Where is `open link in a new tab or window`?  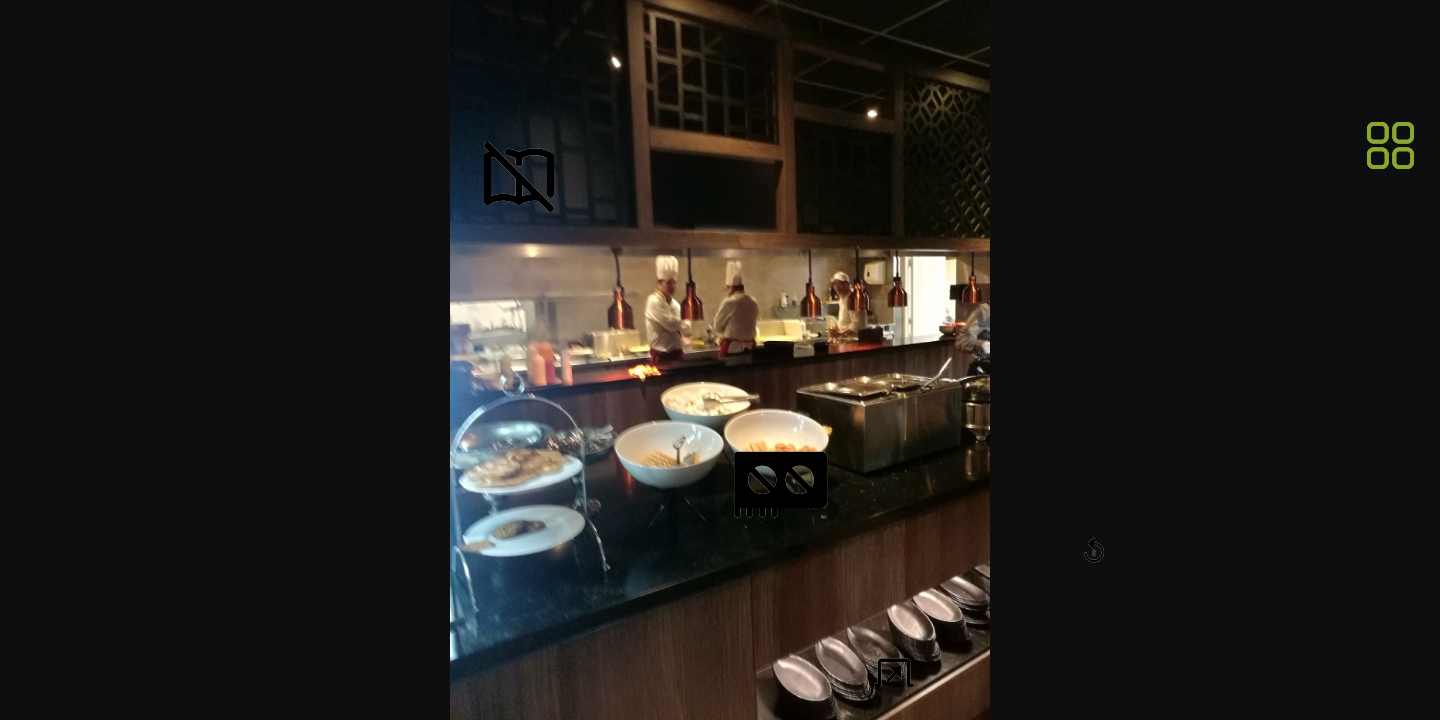
open link in a new tab or window is located at coordinates (894, 672).